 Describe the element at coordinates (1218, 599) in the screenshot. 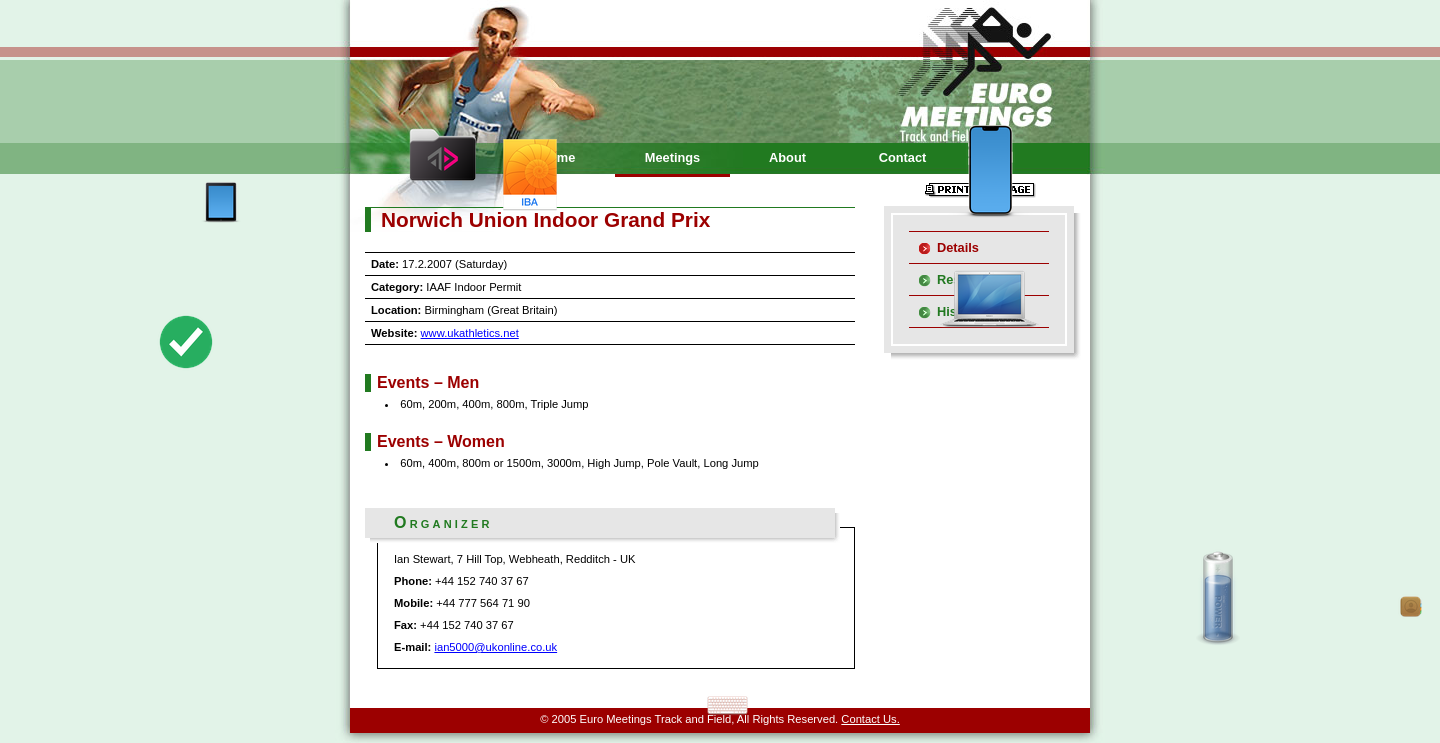

I see `indicates battery is sufficiently charged` at that location.